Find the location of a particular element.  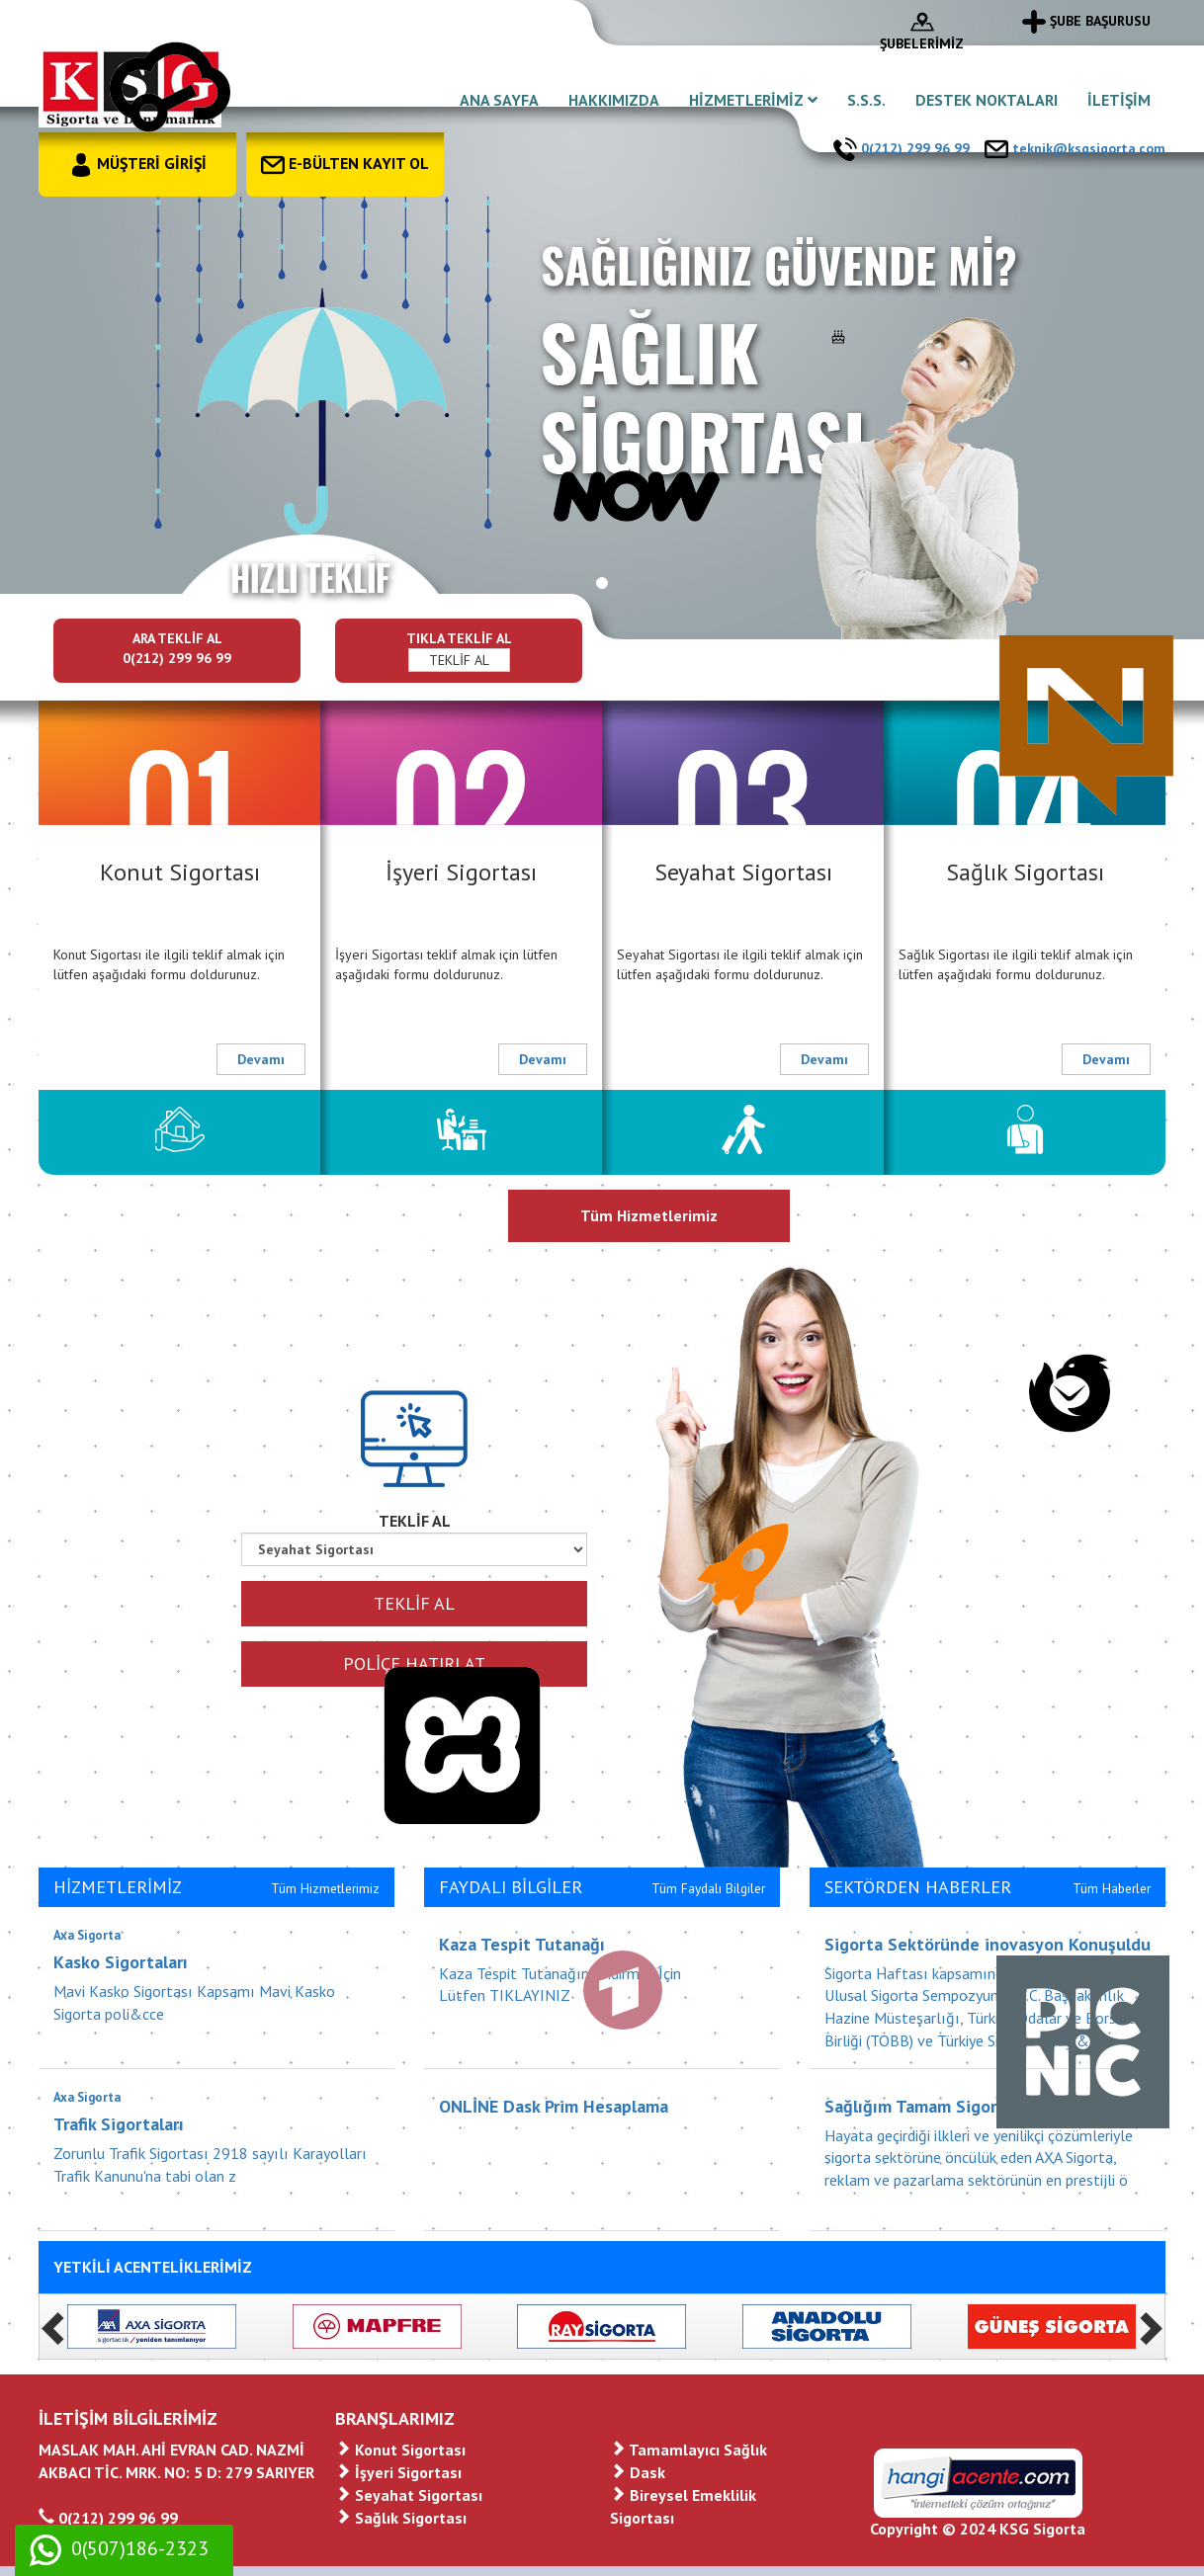

NATS.io messaging system logo is located at coordinates (1086, 725).